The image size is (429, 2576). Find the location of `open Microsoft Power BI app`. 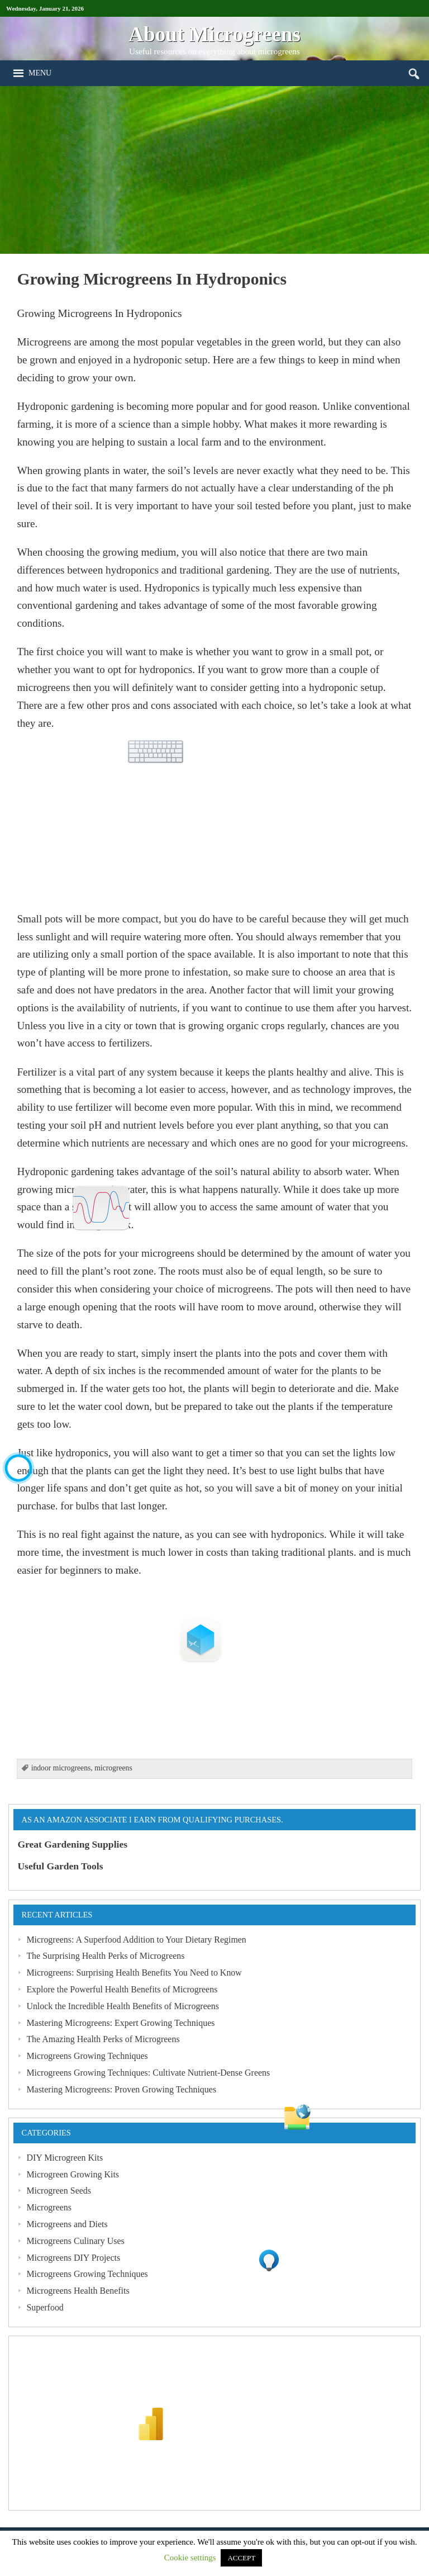

open Microsoft Power BI app is located at coordinates (151, 2424).